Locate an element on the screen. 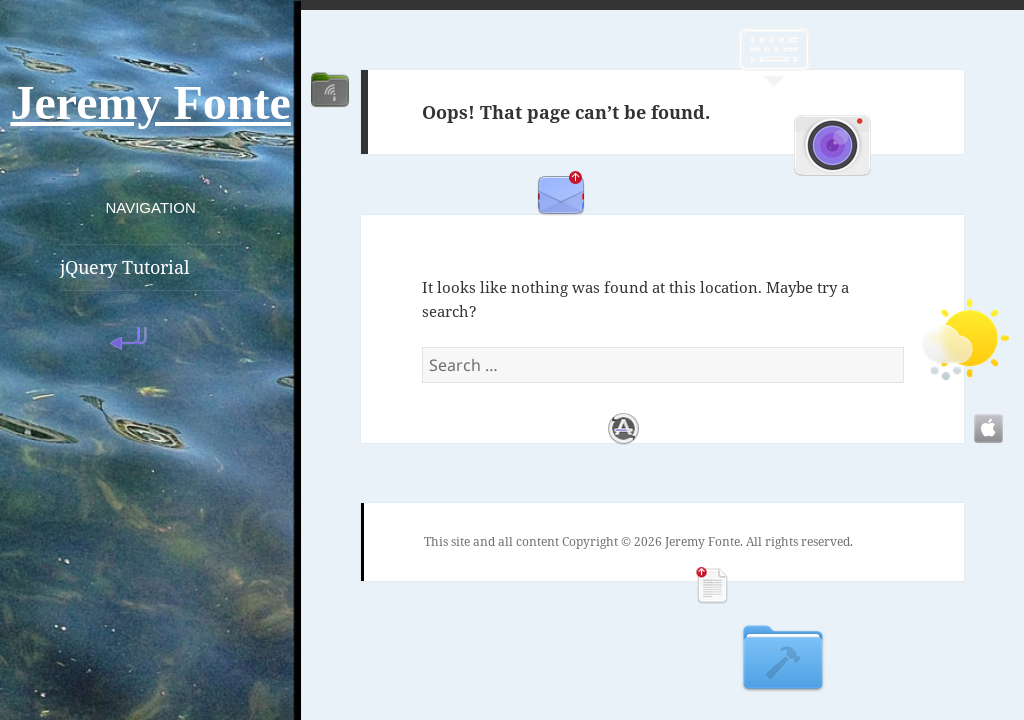  hide the virtual keyboard is located at coordinates (774, 58).